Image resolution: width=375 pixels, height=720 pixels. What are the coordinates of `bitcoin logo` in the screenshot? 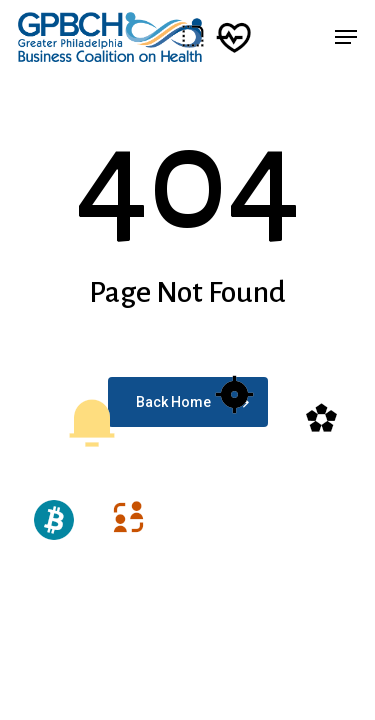 It's located at (54, 520).